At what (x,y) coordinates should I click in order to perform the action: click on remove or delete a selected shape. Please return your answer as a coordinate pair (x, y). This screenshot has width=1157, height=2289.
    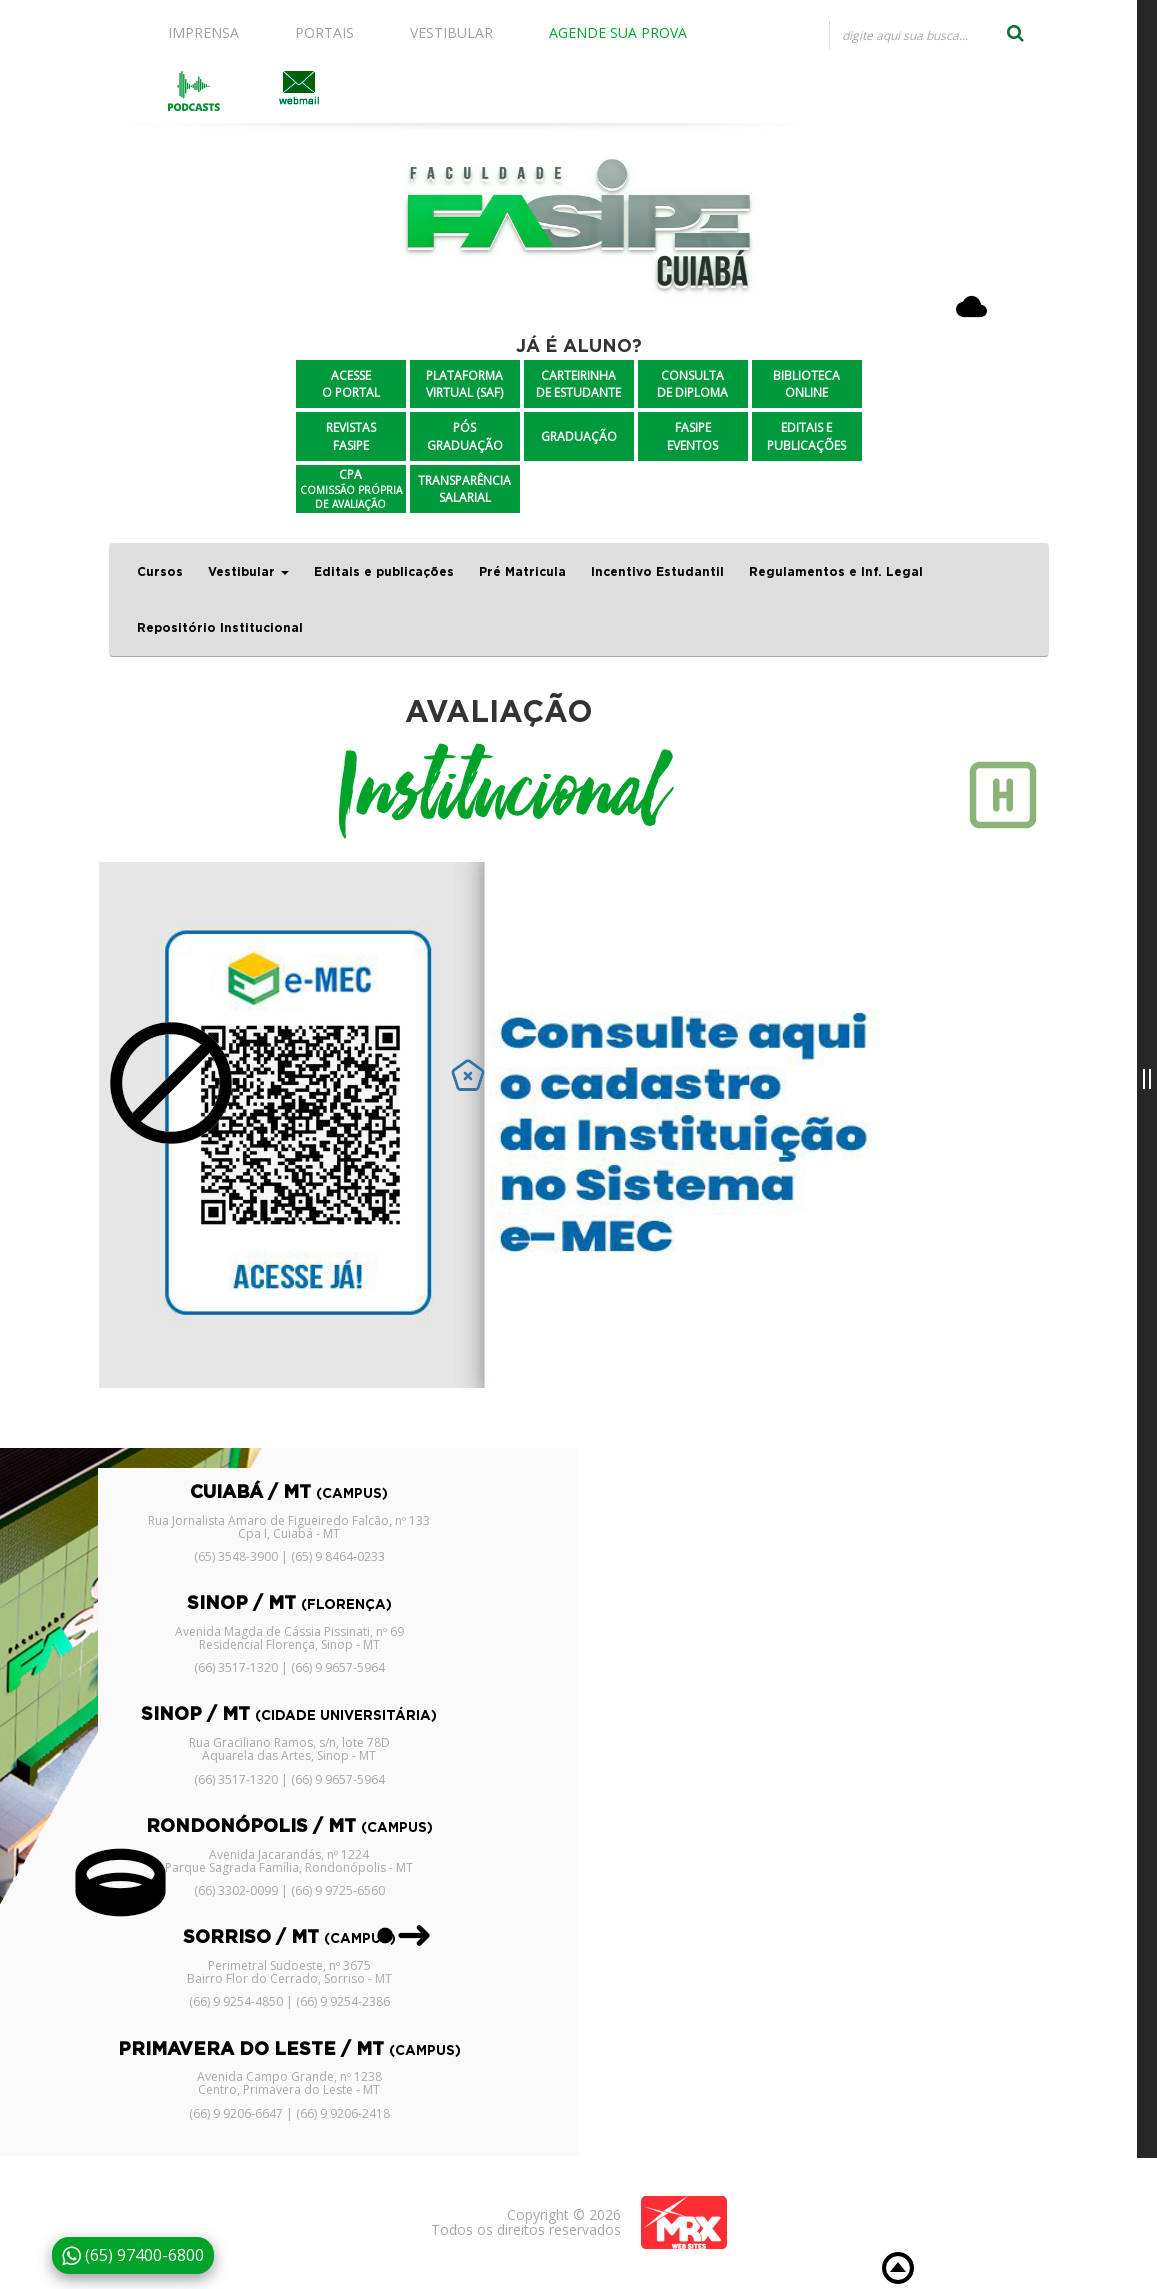
    Looking at the image, I should click on (468, 1076).